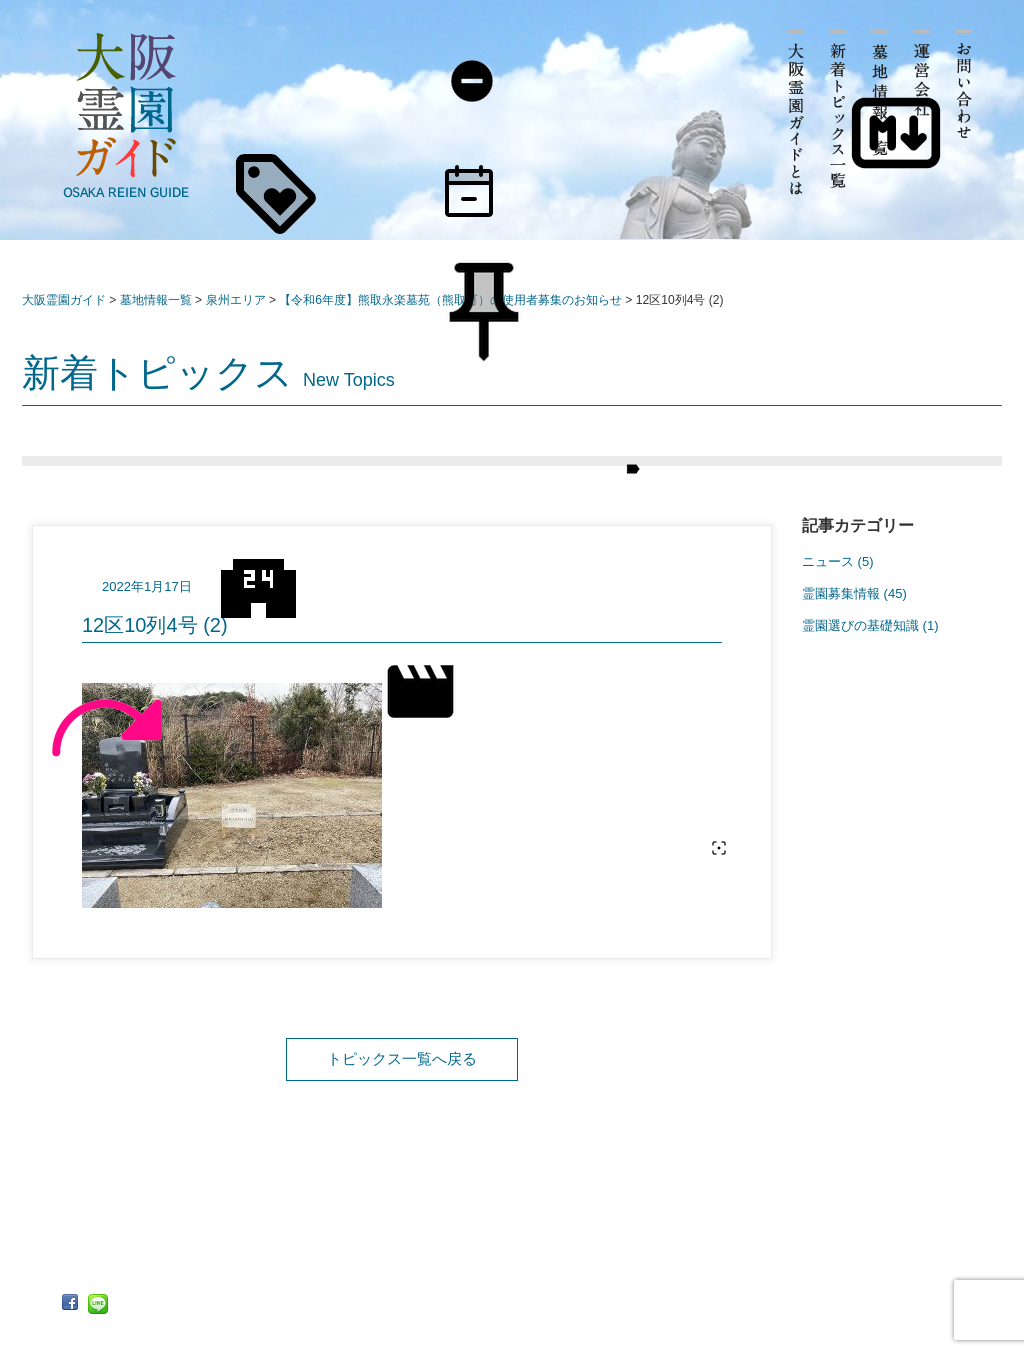 This screenshot has width=1024, height=1354. I want to click on access video or movie content, so click(420, 691).